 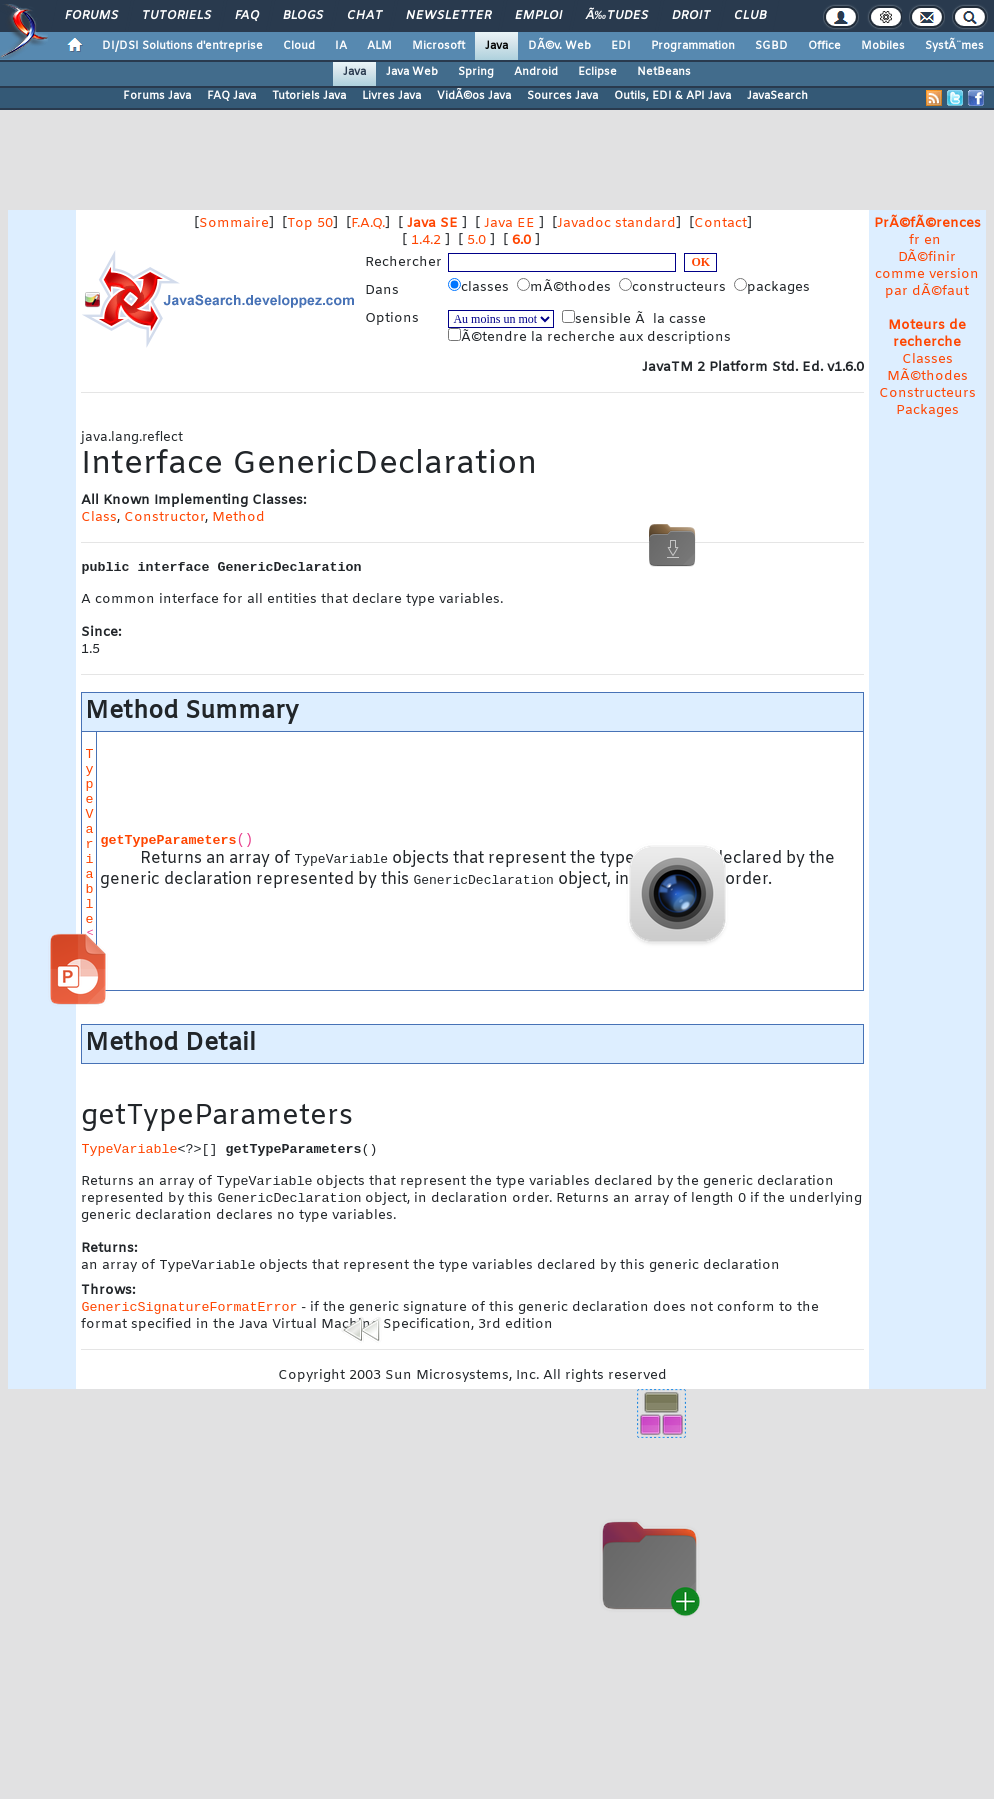 What do you see at coordinates (361, 1330) in the screenshot?
I see `rewind or seek backward in media playback` at bounding box center [361, 1330].